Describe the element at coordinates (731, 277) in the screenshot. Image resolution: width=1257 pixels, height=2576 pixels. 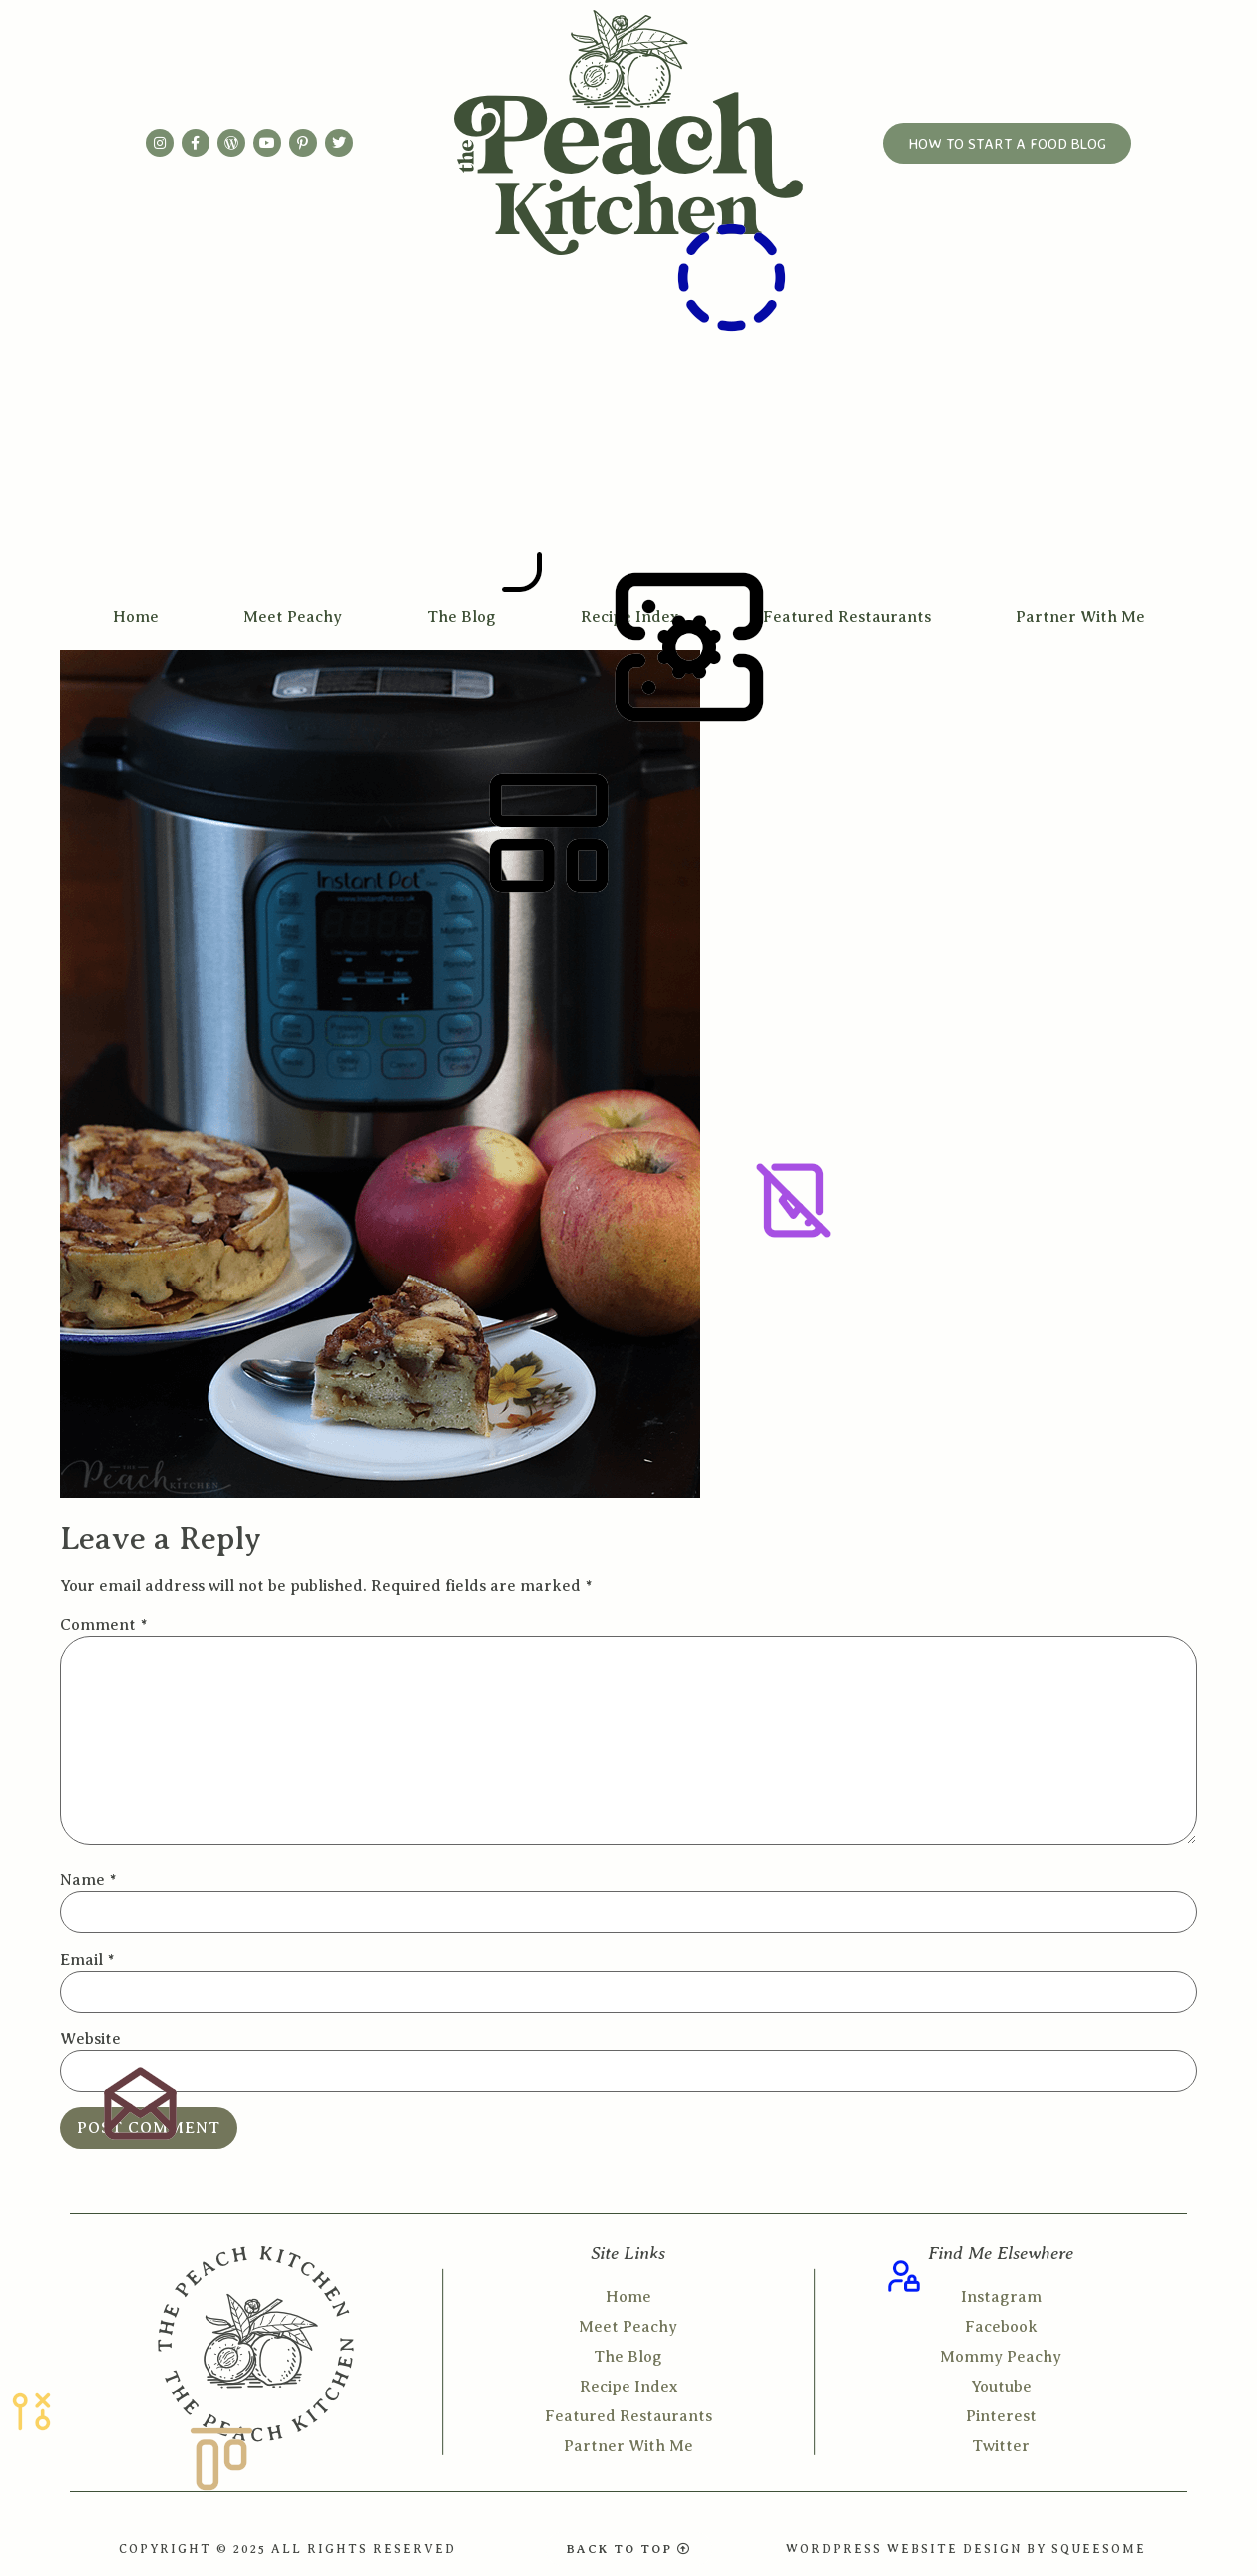
I see `indicates a pending or in-progress state` at that location.